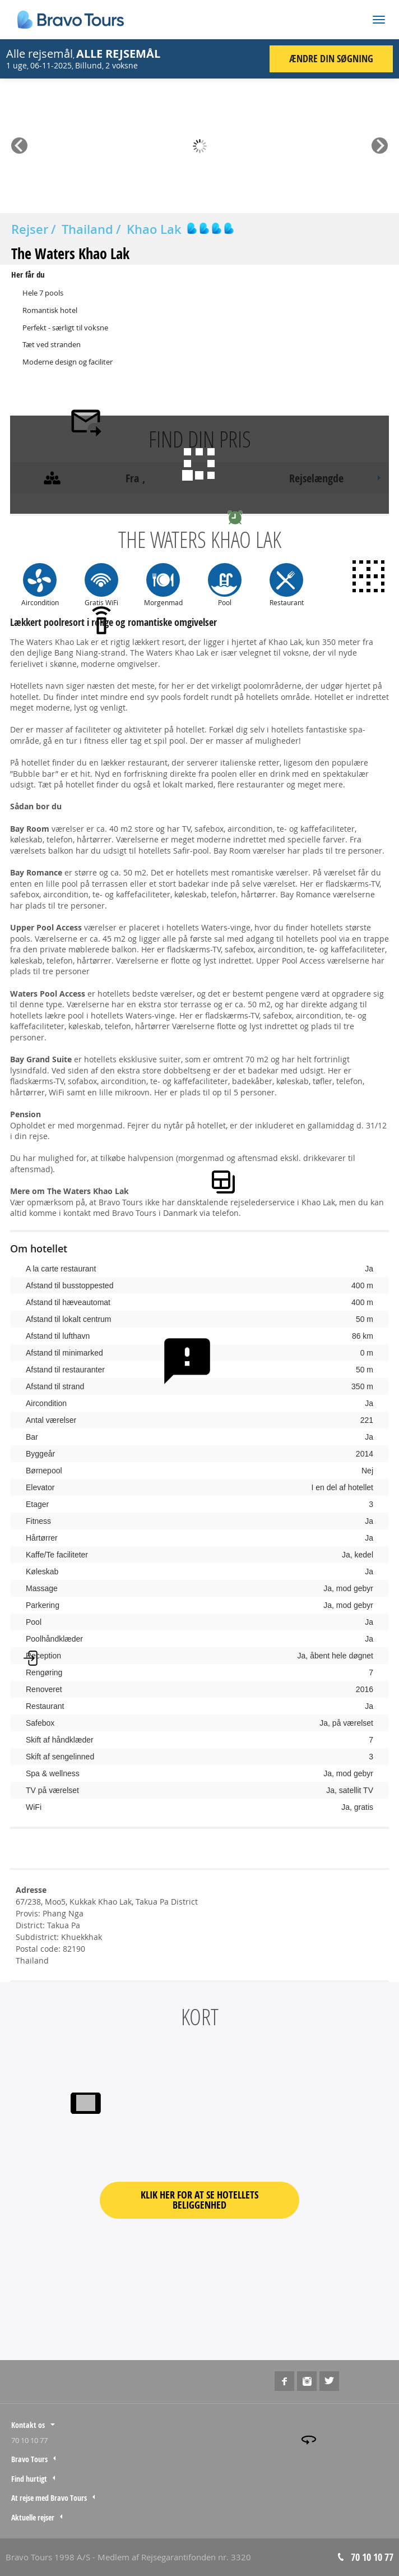 The width and height of the screenshot is (399, 2576). What do you see at coordinates (86, 421) in the screenshot?
I see `forward an email to another recipient` at bounding box center [86, 421].